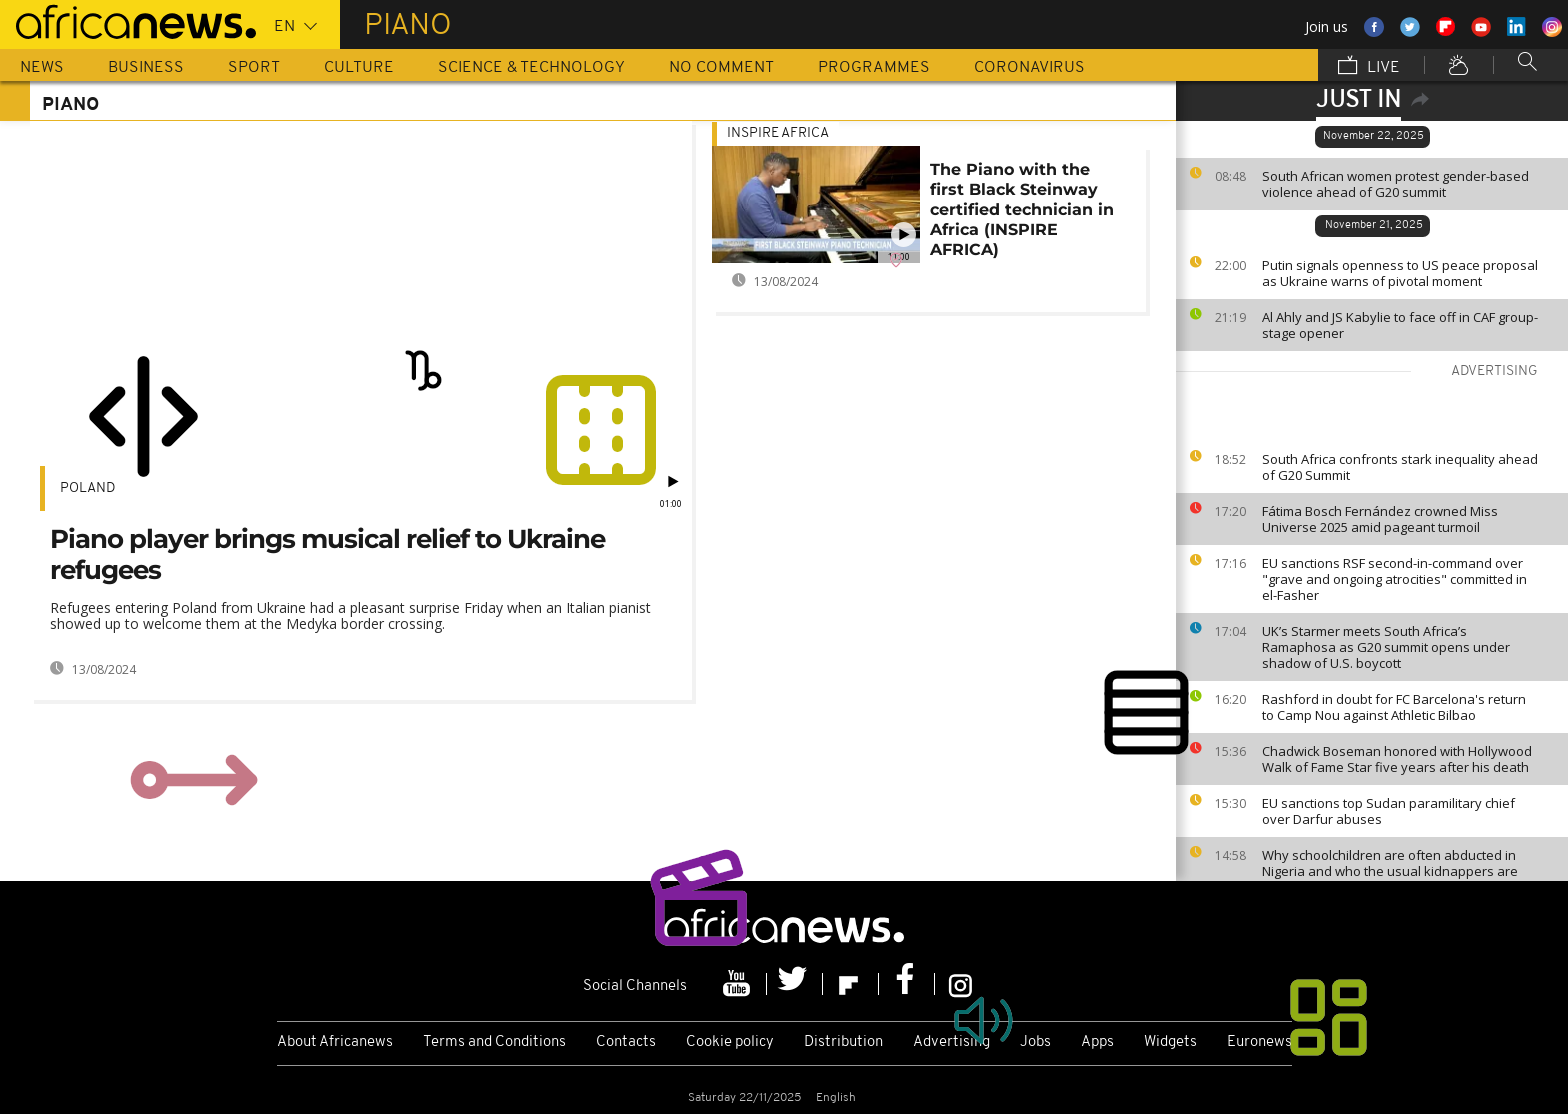 Image resolution: width=1568 pixels, height=1114 pixels. What do you see at coordinates (1328, 1017) in the screenshot?
I see `open dashboard view` at bounding box center [1328, 1017].